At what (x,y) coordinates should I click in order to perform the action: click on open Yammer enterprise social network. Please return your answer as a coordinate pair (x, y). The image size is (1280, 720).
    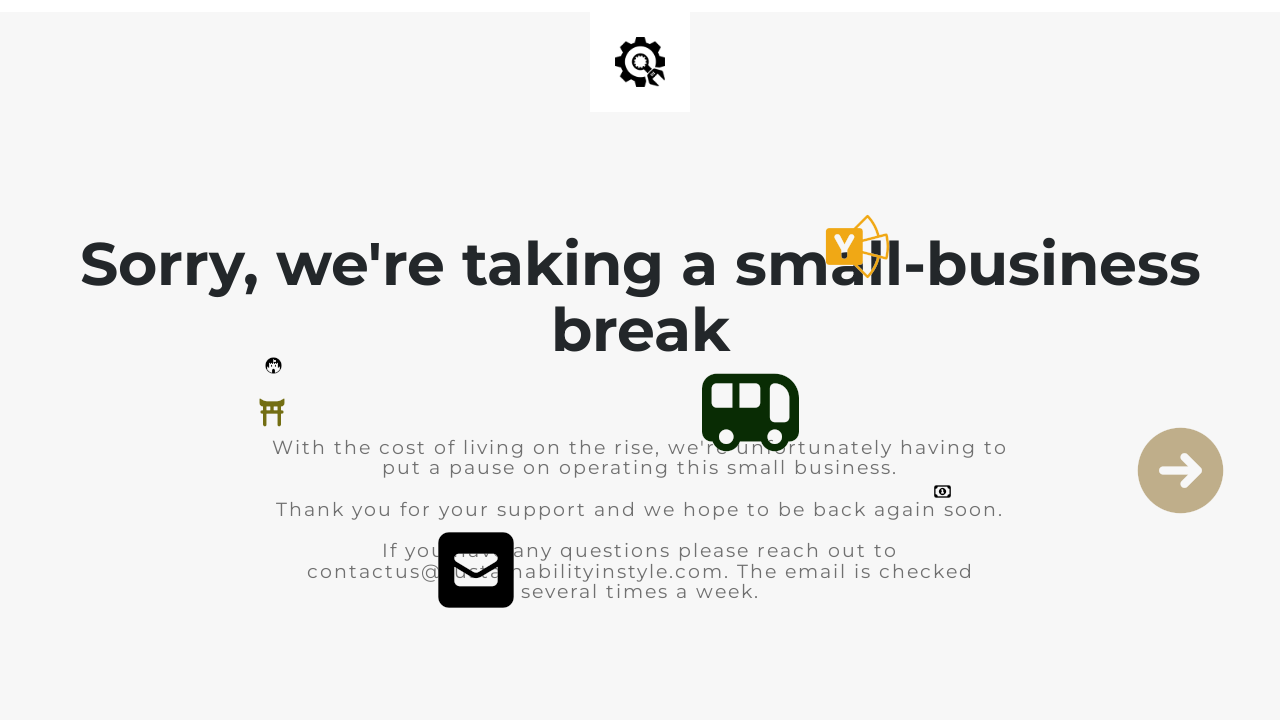
    Looking at the image, I should click on (857, 246).